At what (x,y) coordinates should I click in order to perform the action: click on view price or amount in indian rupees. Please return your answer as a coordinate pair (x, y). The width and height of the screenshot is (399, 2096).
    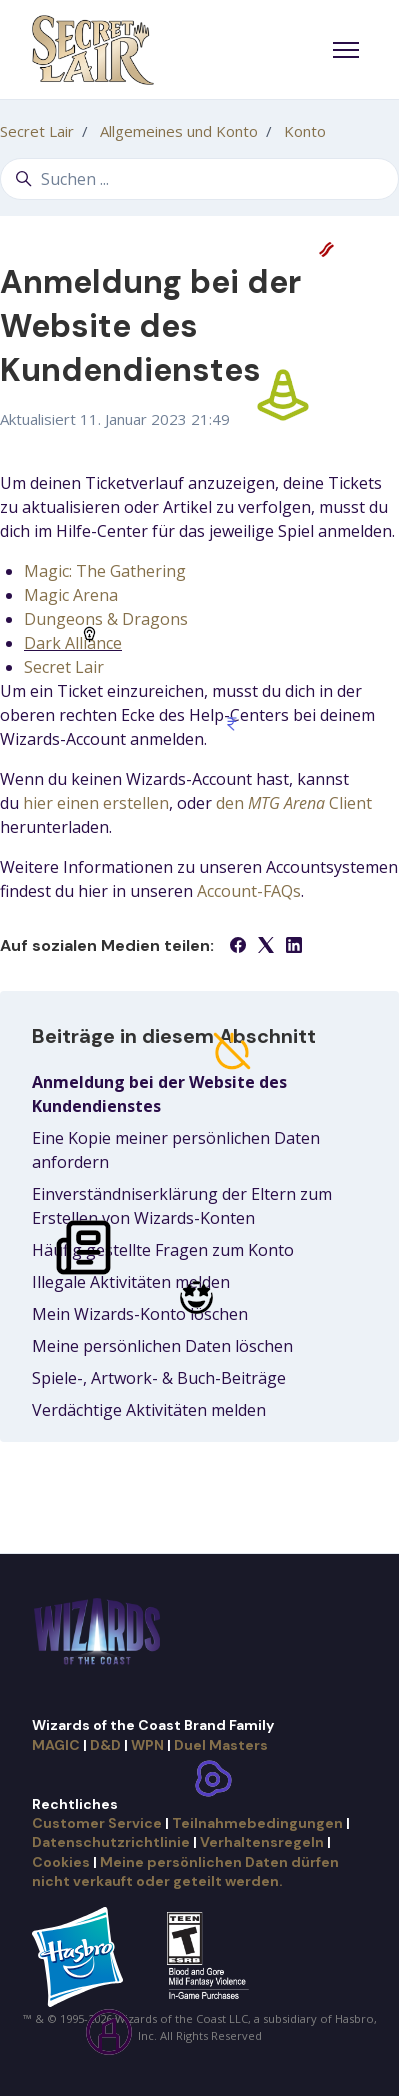
    Looking at the image, I should click on (232, 724).